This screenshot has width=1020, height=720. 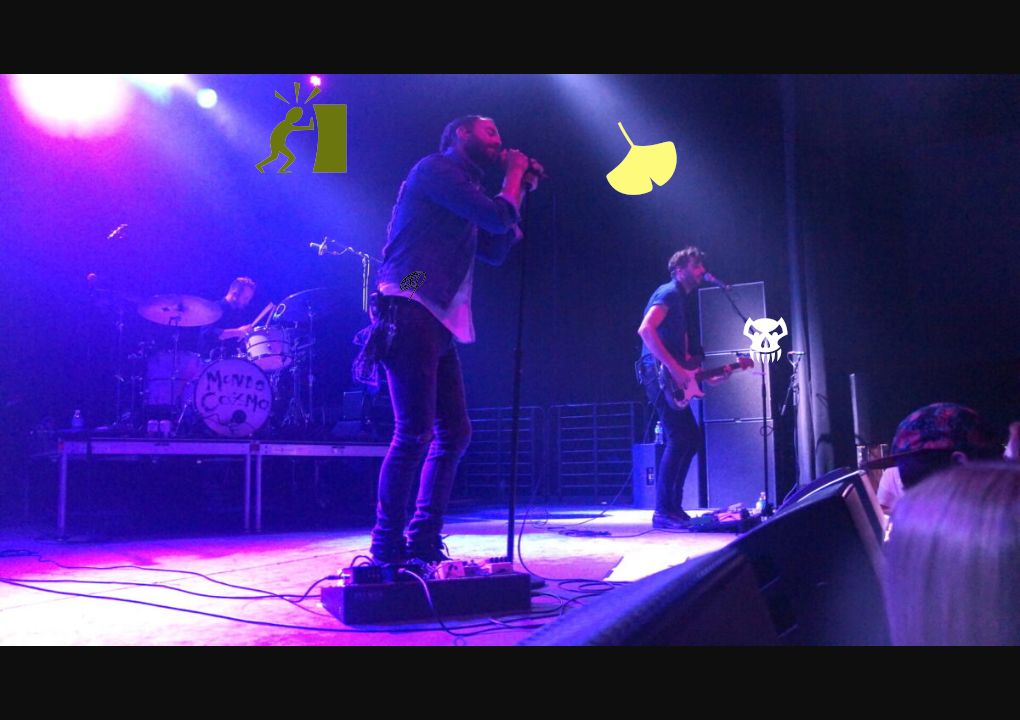 I want to click on nature or botanical category indicator, so click(x=641, y=158).